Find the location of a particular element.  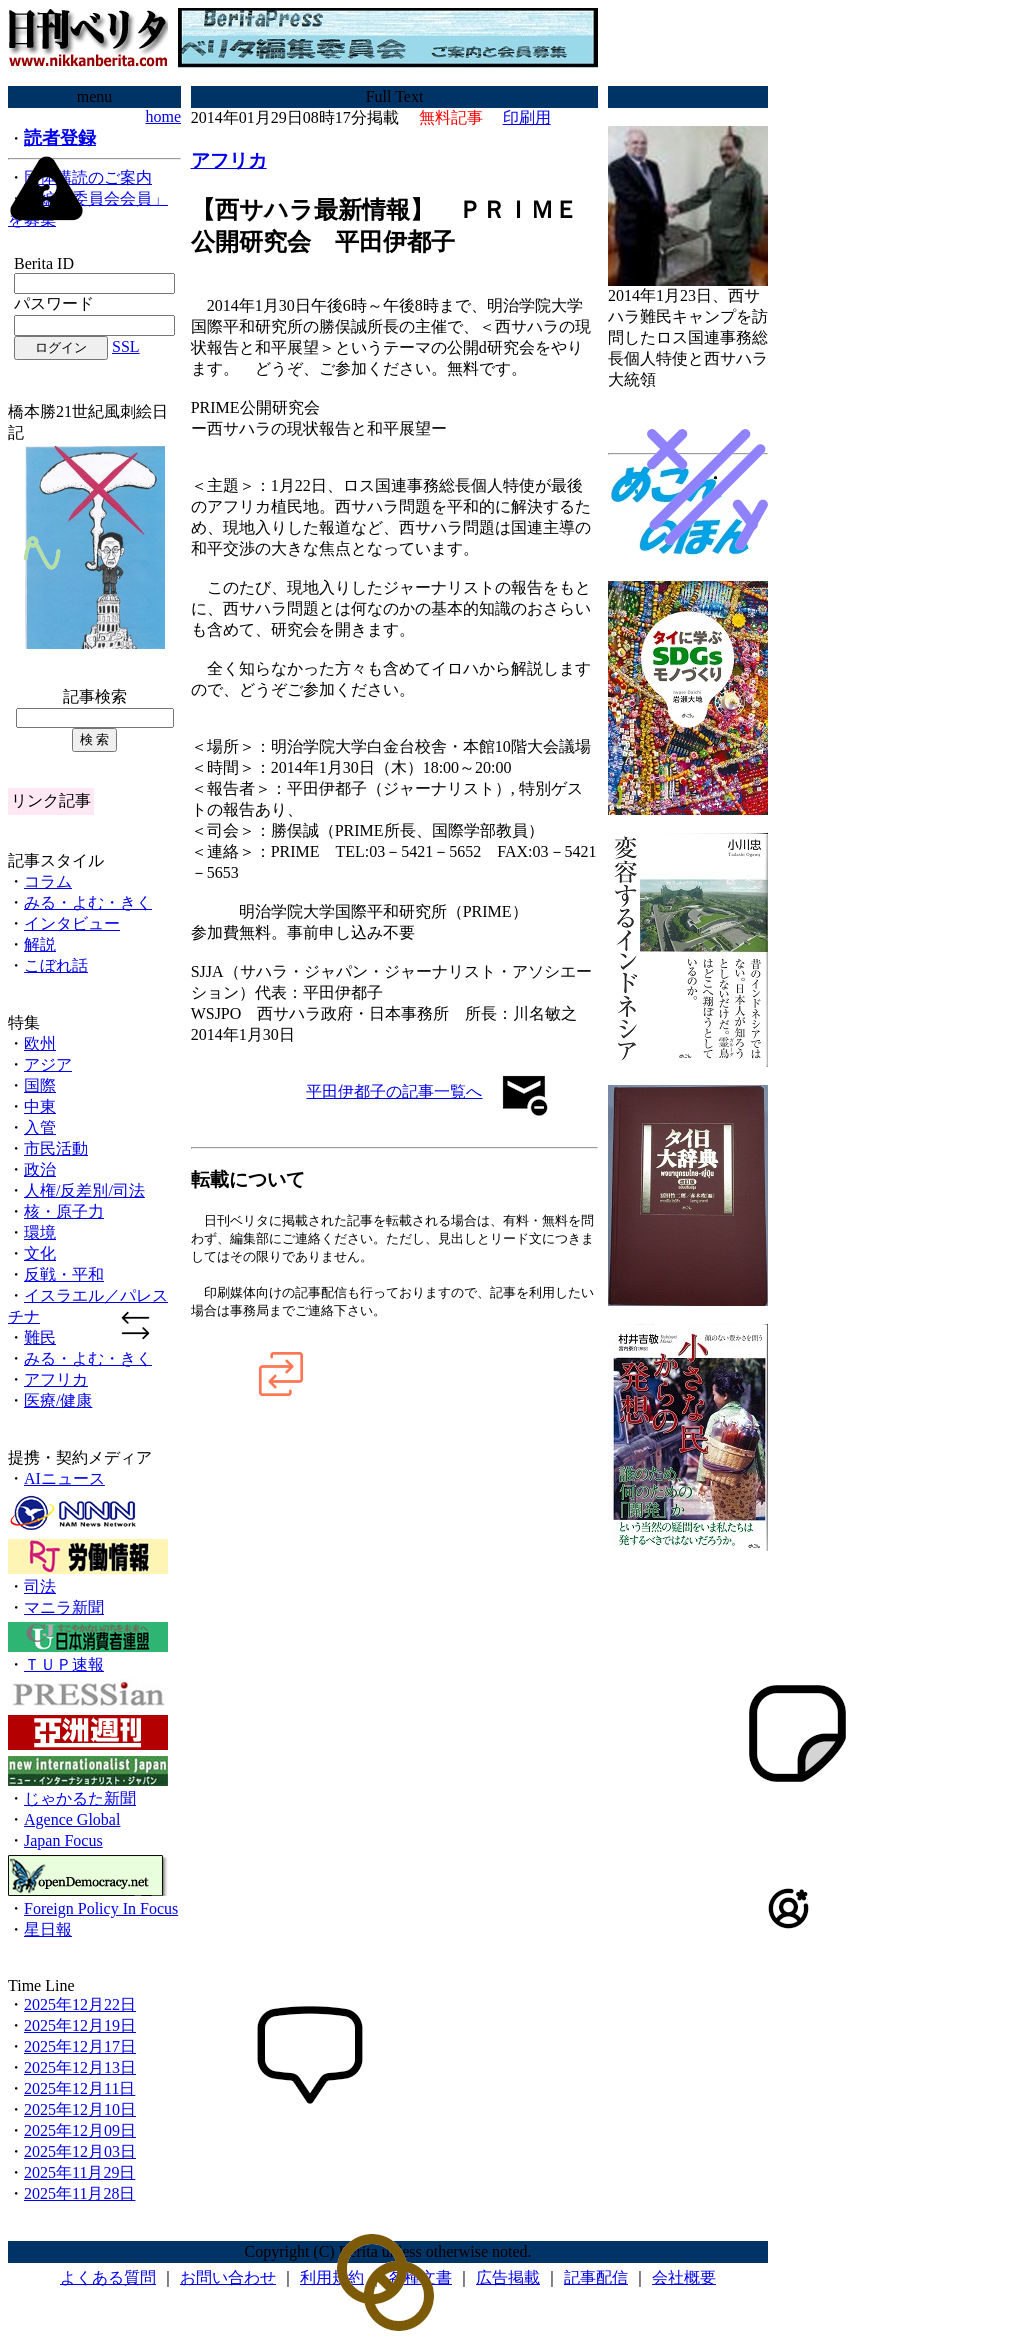

open chat or messaging is located at coordinates (310, 2055).